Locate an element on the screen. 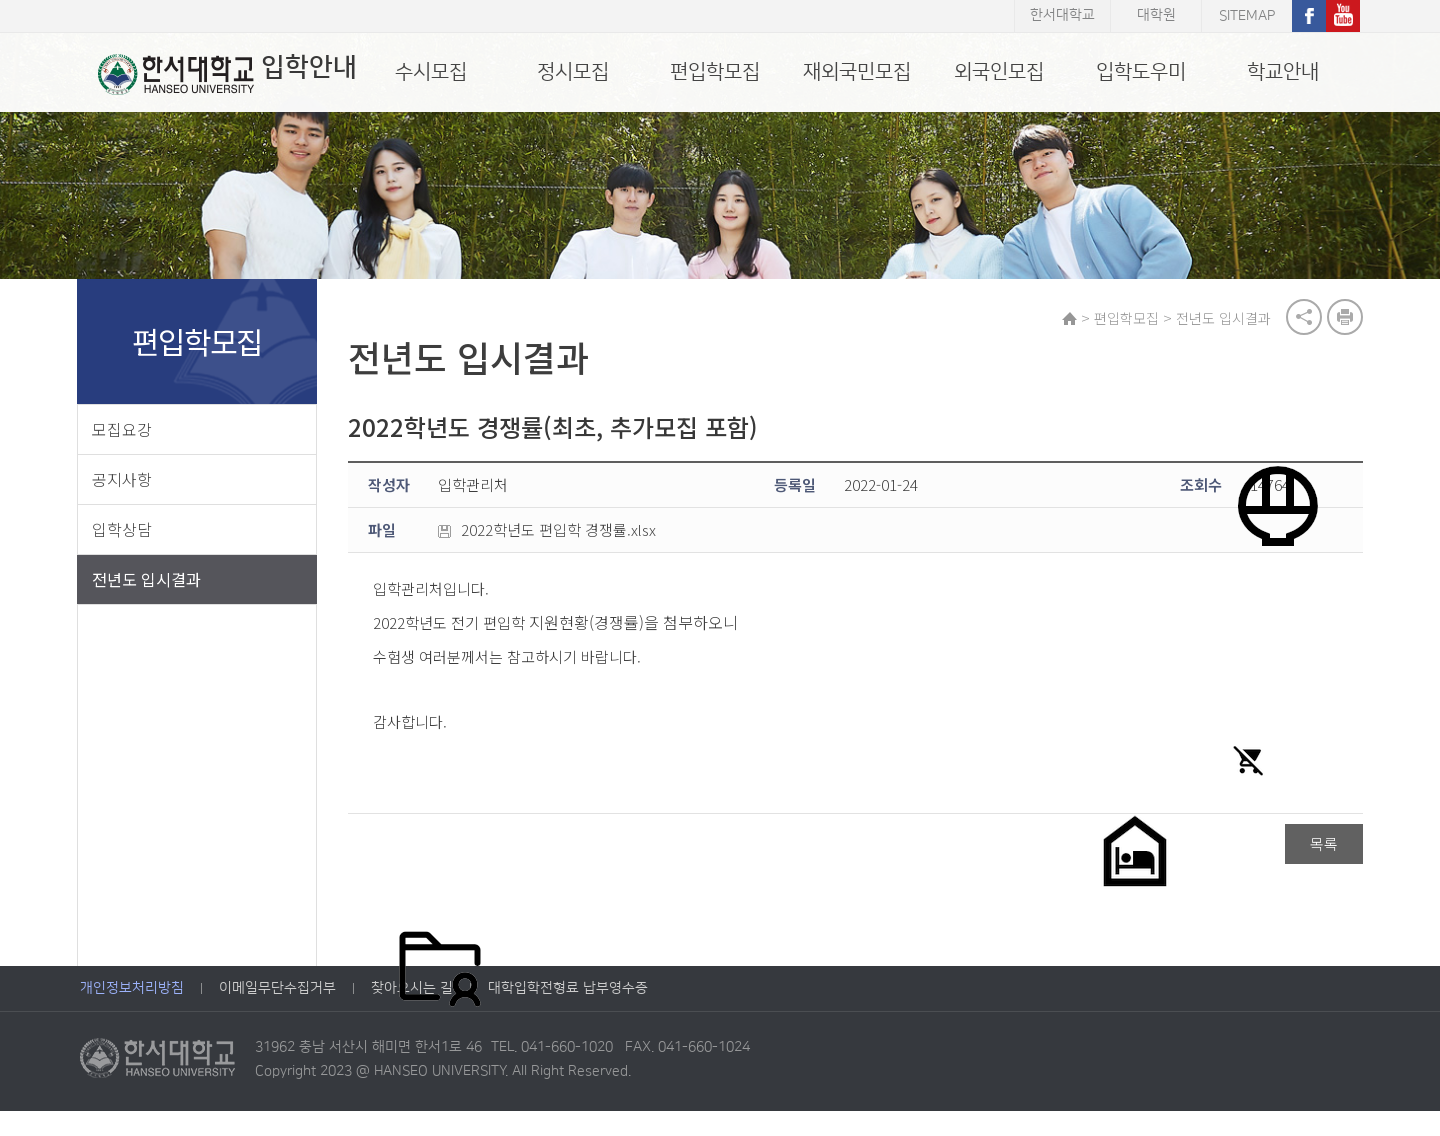 Image resolution: width=1440 pixels, height=1136 pixels. remove item from shopping cart is located at coordinates (1249, 760).